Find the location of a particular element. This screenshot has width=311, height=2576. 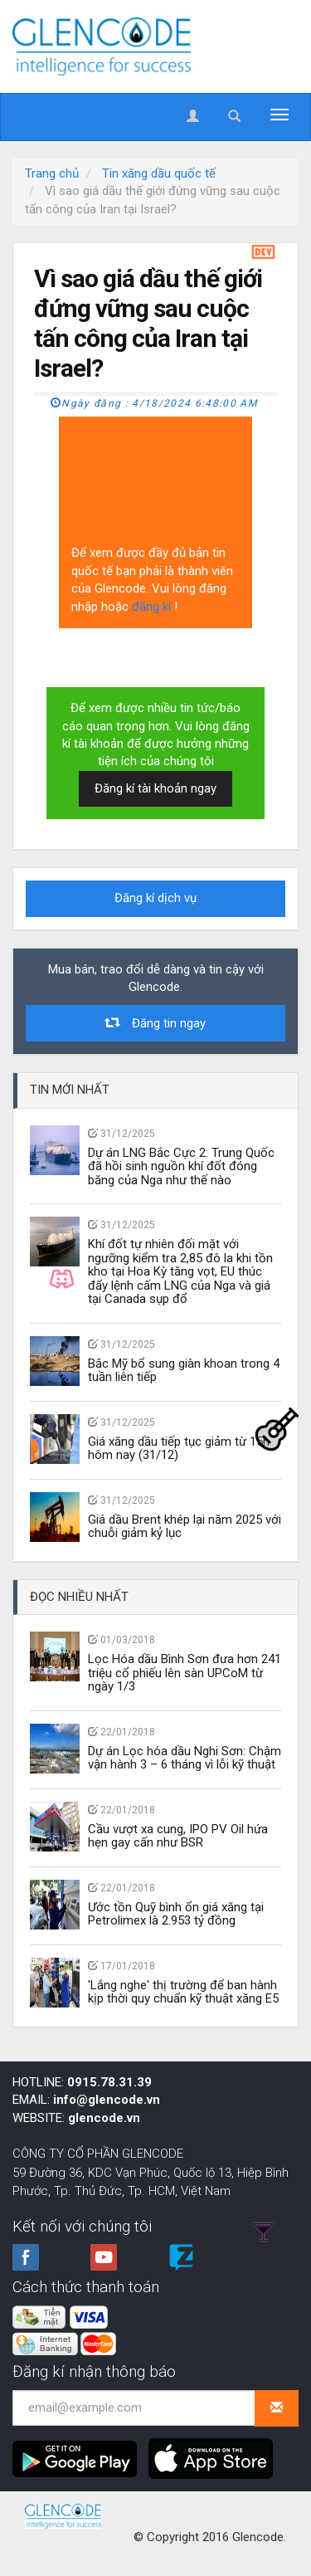

access bar or cocktail menu is located at coordinates (263, 2232).